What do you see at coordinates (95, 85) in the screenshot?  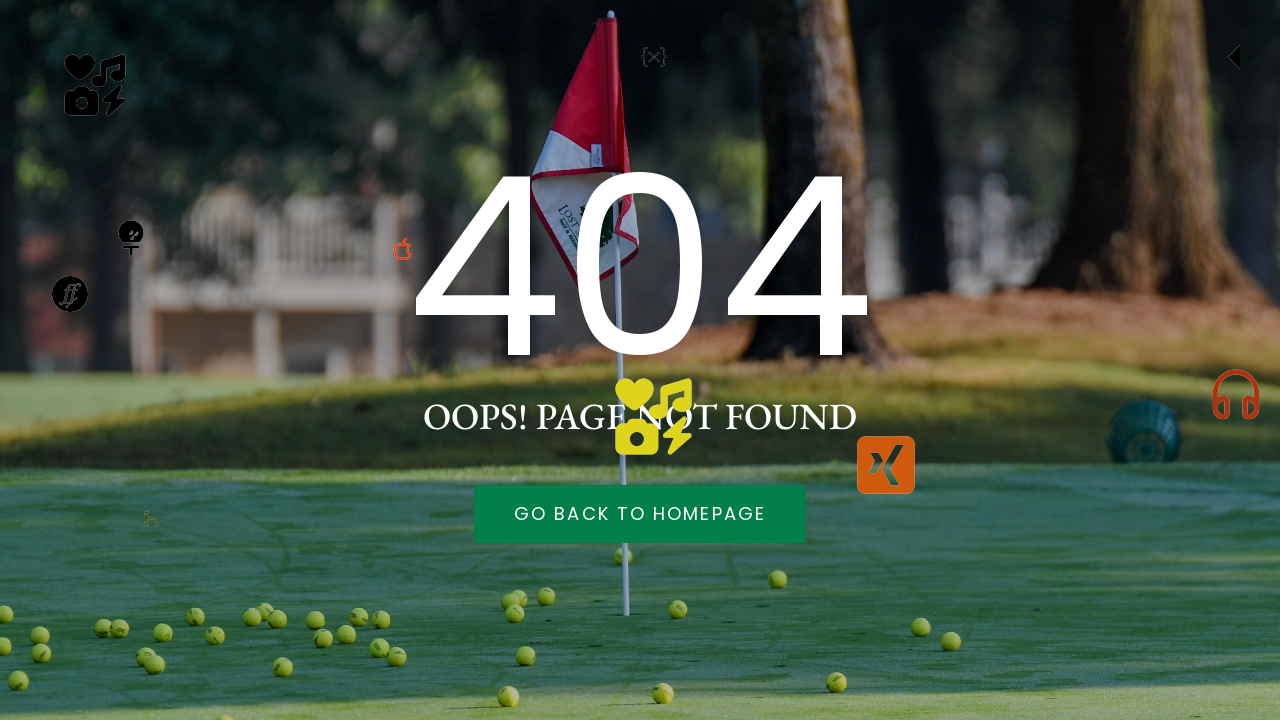 I see `browse icon library or icon collection` at bounding box center [95, 85].